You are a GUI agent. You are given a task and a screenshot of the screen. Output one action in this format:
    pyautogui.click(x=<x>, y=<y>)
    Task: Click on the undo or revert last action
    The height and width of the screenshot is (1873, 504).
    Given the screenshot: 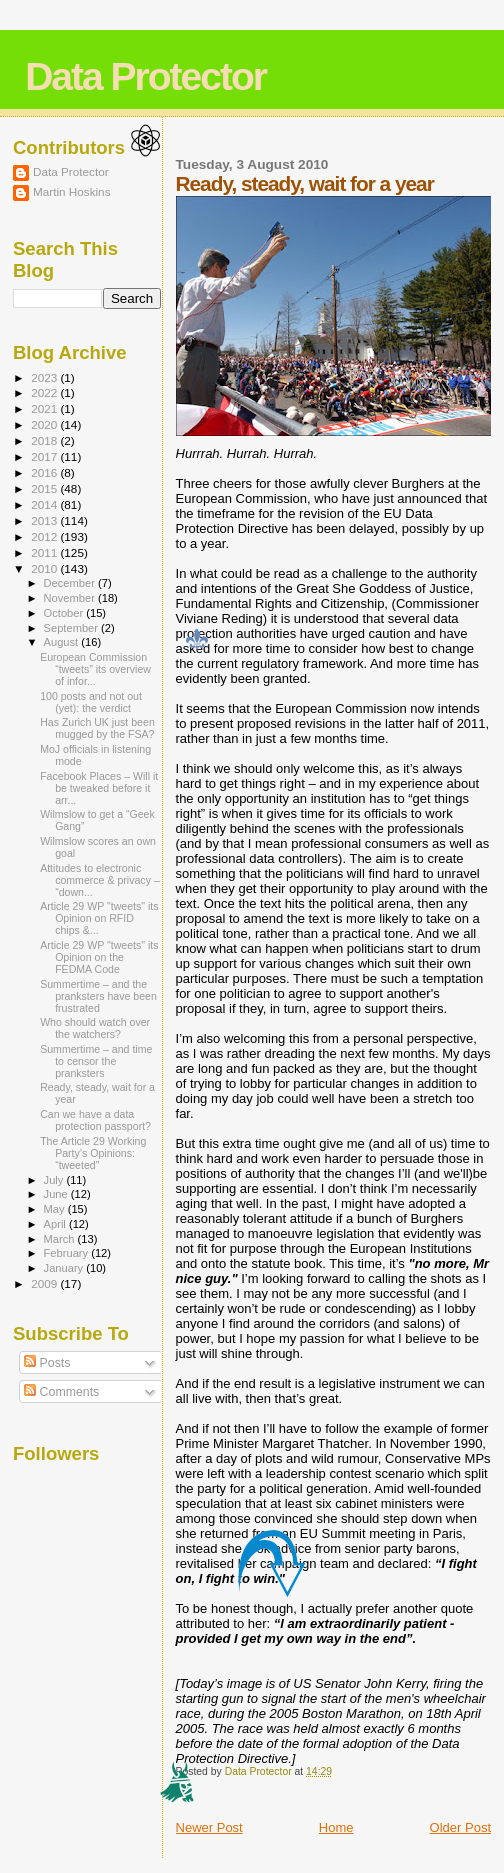 What is the action you would take?
    pyautogui.click(x=271, y=1563)
    